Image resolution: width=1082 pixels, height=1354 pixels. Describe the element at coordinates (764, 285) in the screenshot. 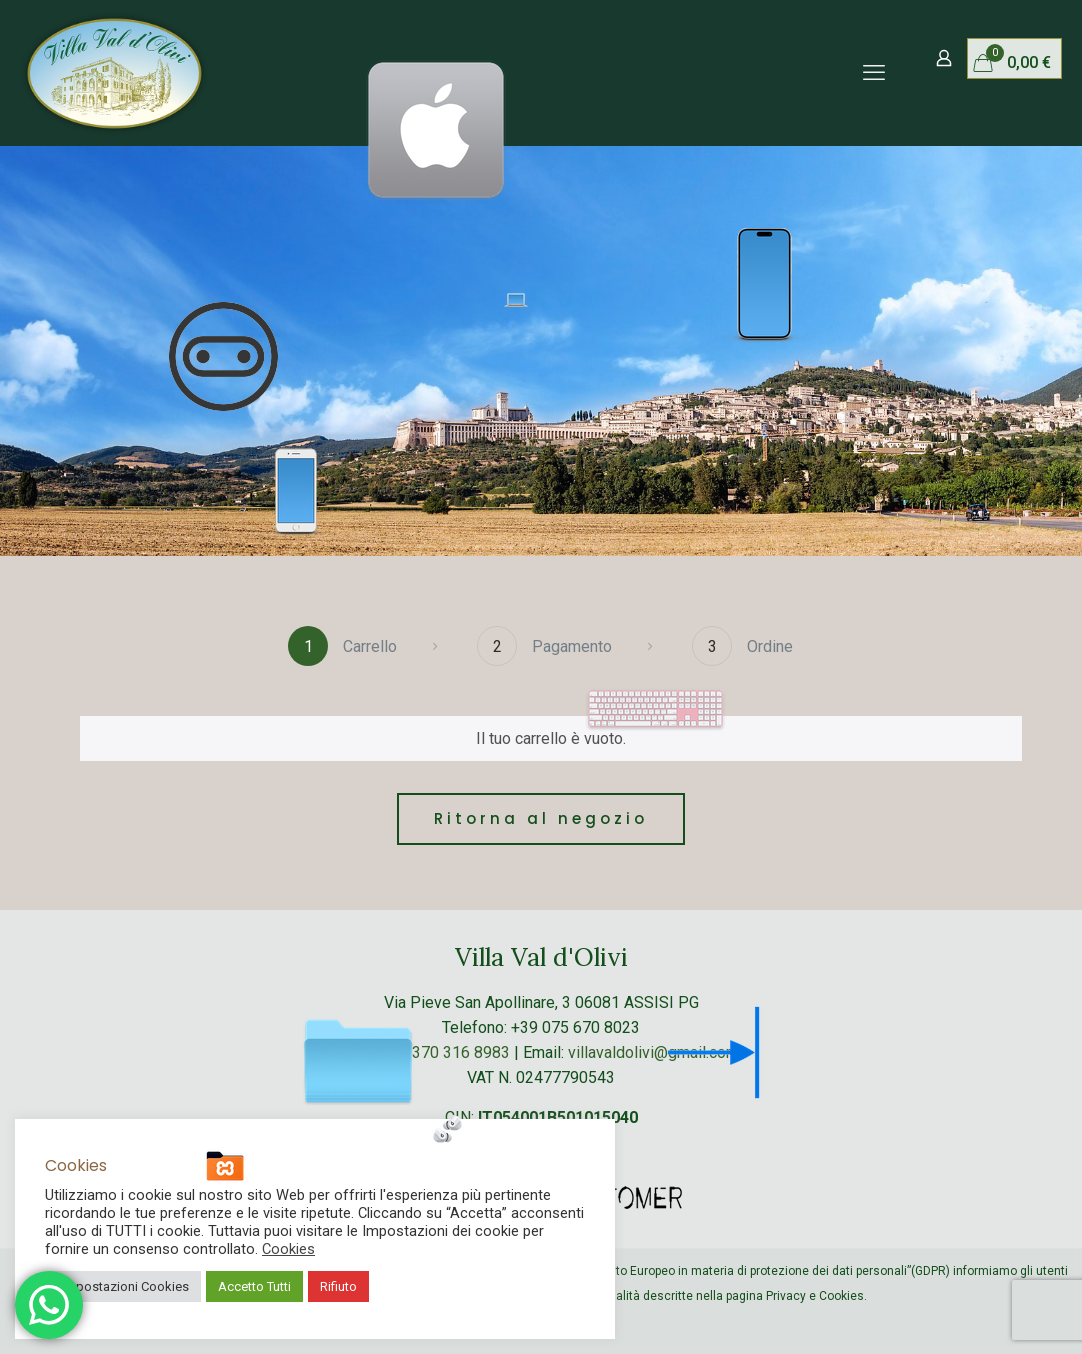

I see `iPhone 15 device icon` at that location.